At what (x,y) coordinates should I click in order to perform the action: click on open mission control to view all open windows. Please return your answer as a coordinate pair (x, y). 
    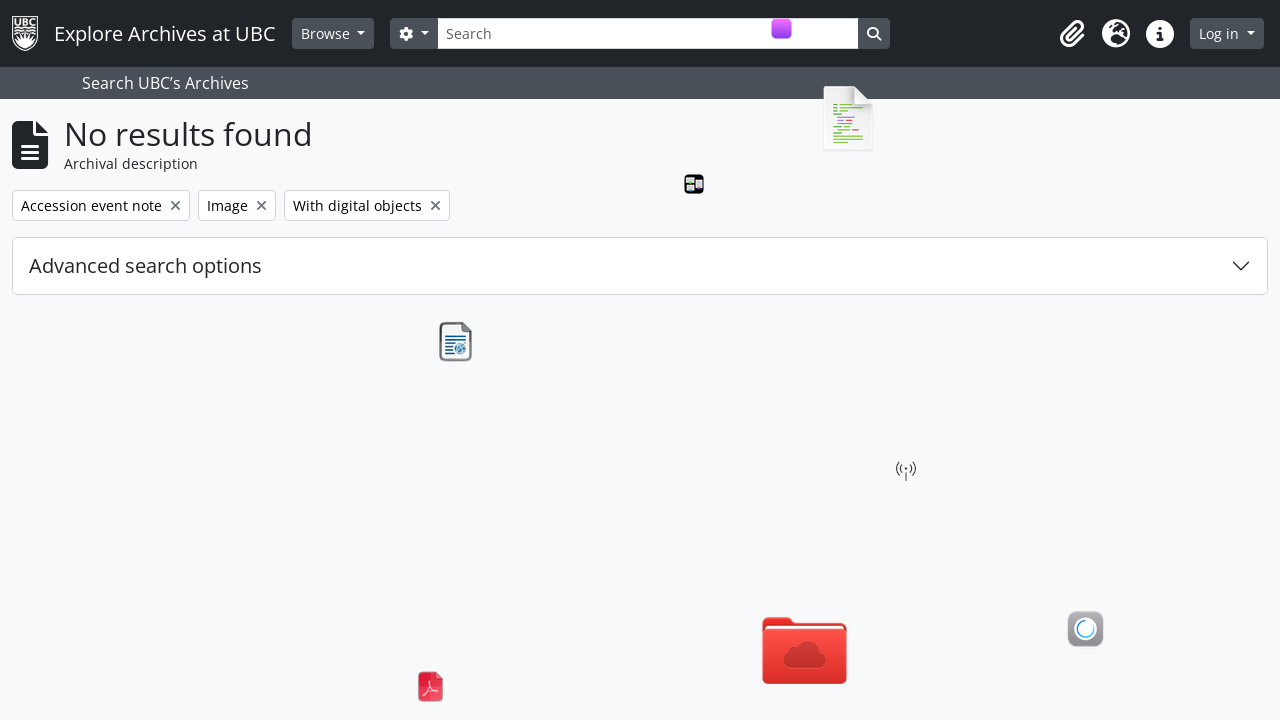
    Looking at the image, I should click on (694, 184).